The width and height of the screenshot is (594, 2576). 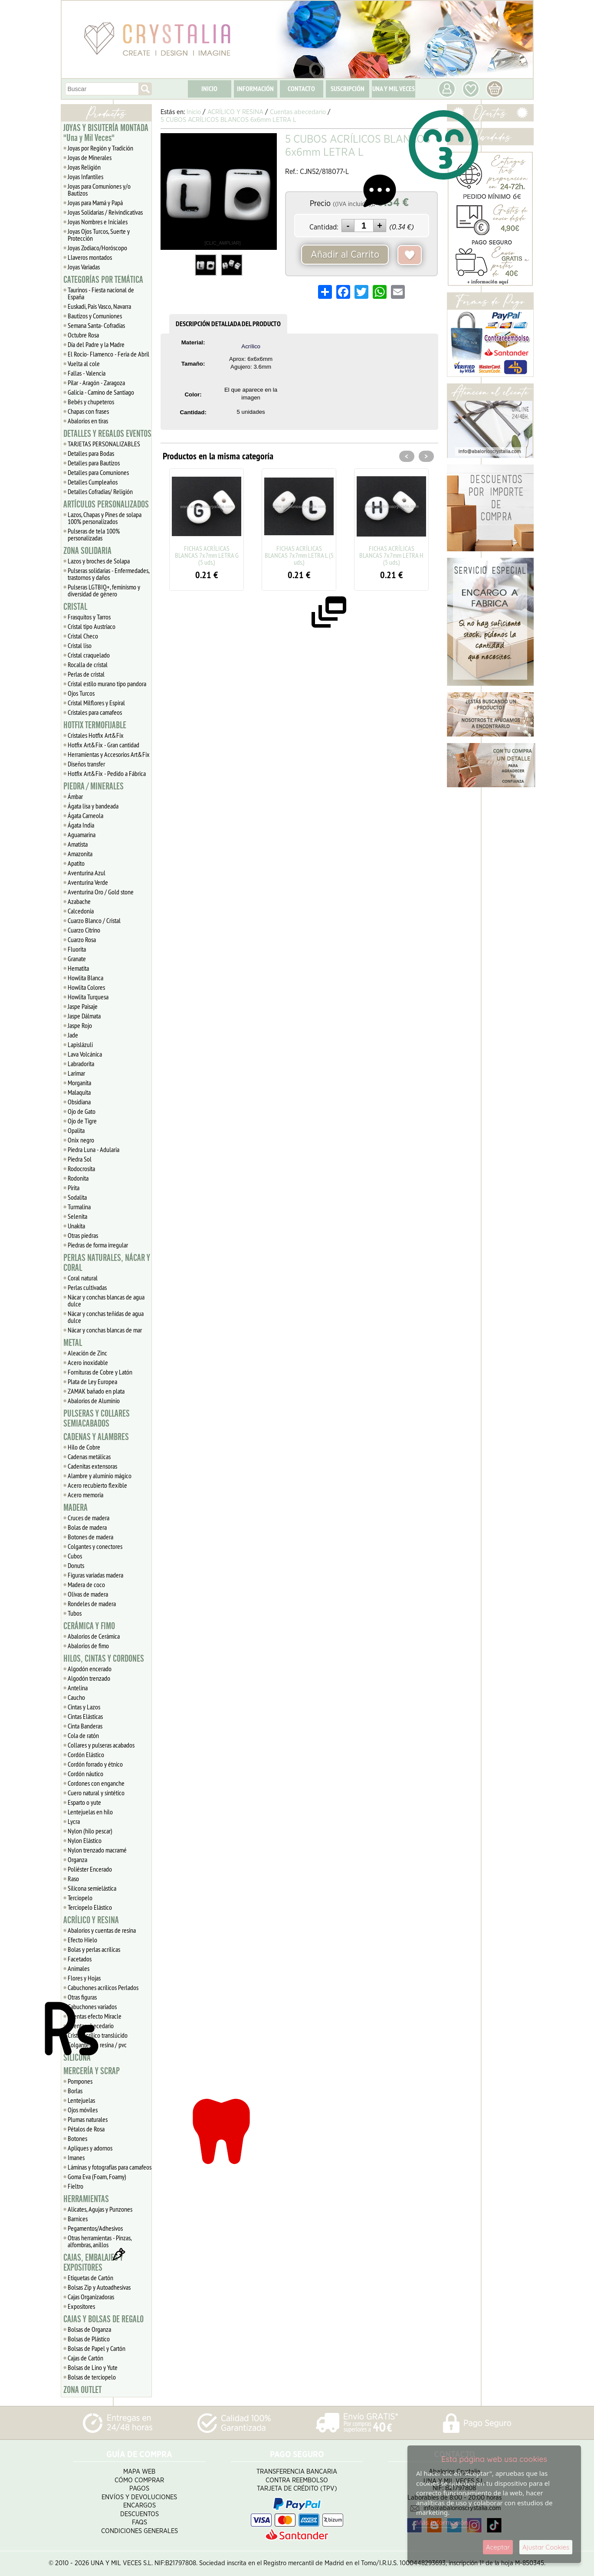 I want to click on open the comments section, so click(x=380, y=191).